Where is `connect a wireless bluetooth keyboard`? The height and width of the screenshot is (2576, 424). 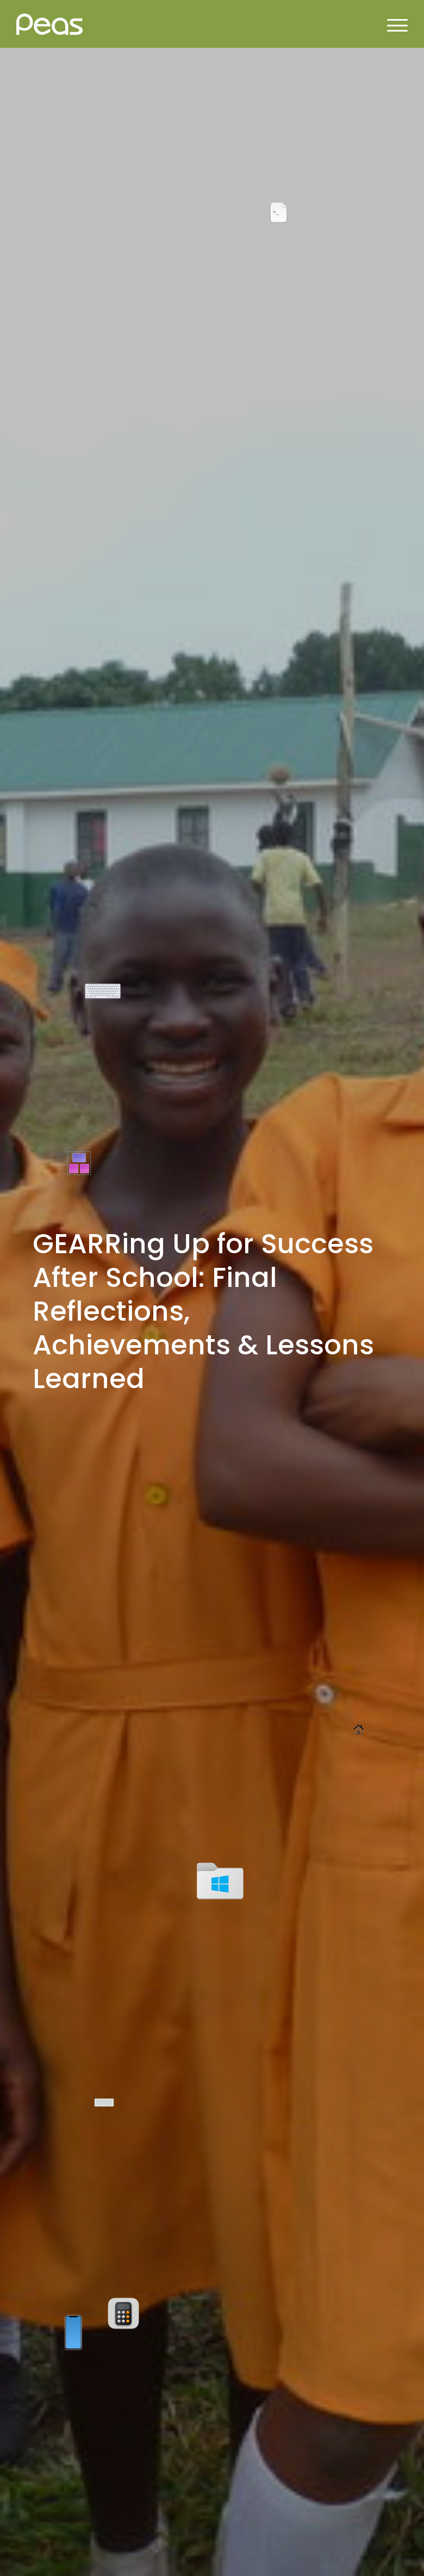 connect a wireless bluetooth keyboard is located at coordinates (103, 991).